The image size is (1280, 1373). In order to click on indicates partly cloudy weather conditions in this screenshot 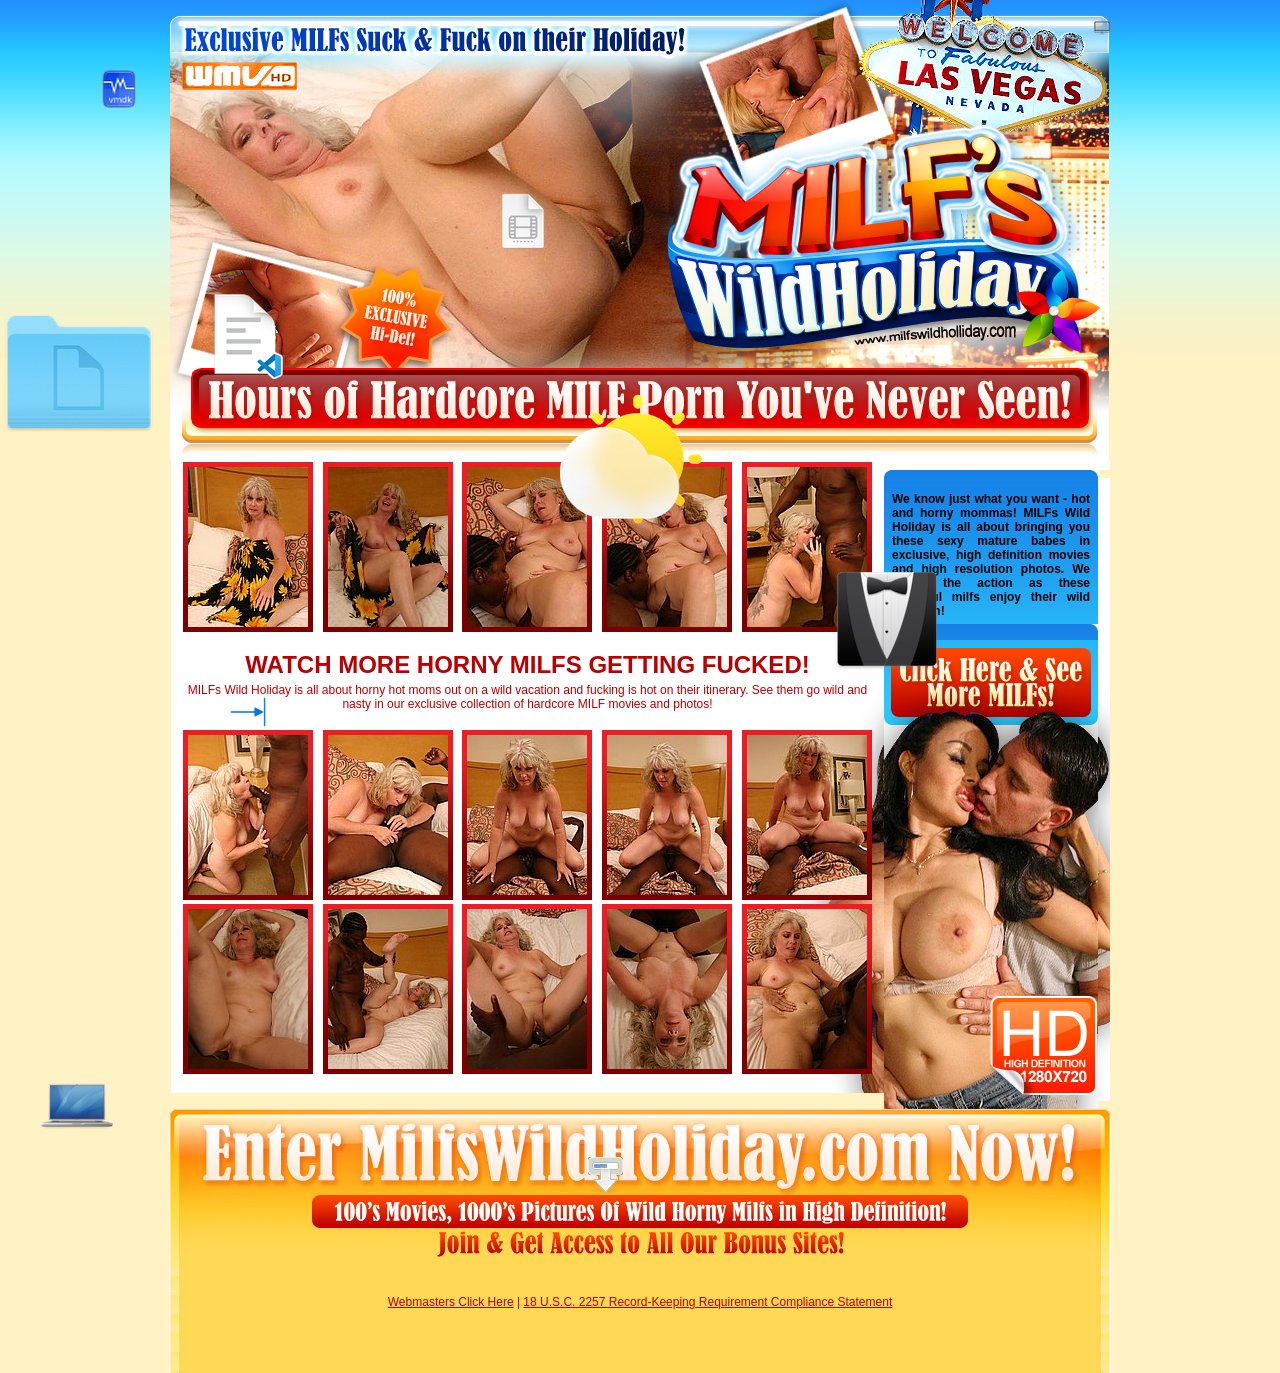, I will do `click(631, 459)`.